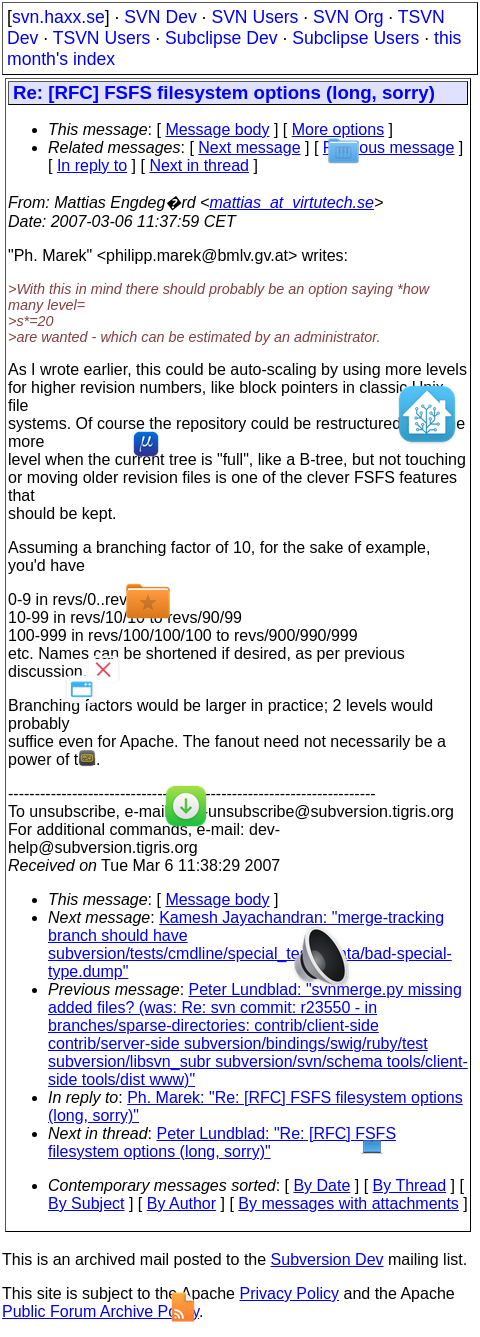 The image size is (480, 1337). I want to click on open your music folder, so click(343, 150).